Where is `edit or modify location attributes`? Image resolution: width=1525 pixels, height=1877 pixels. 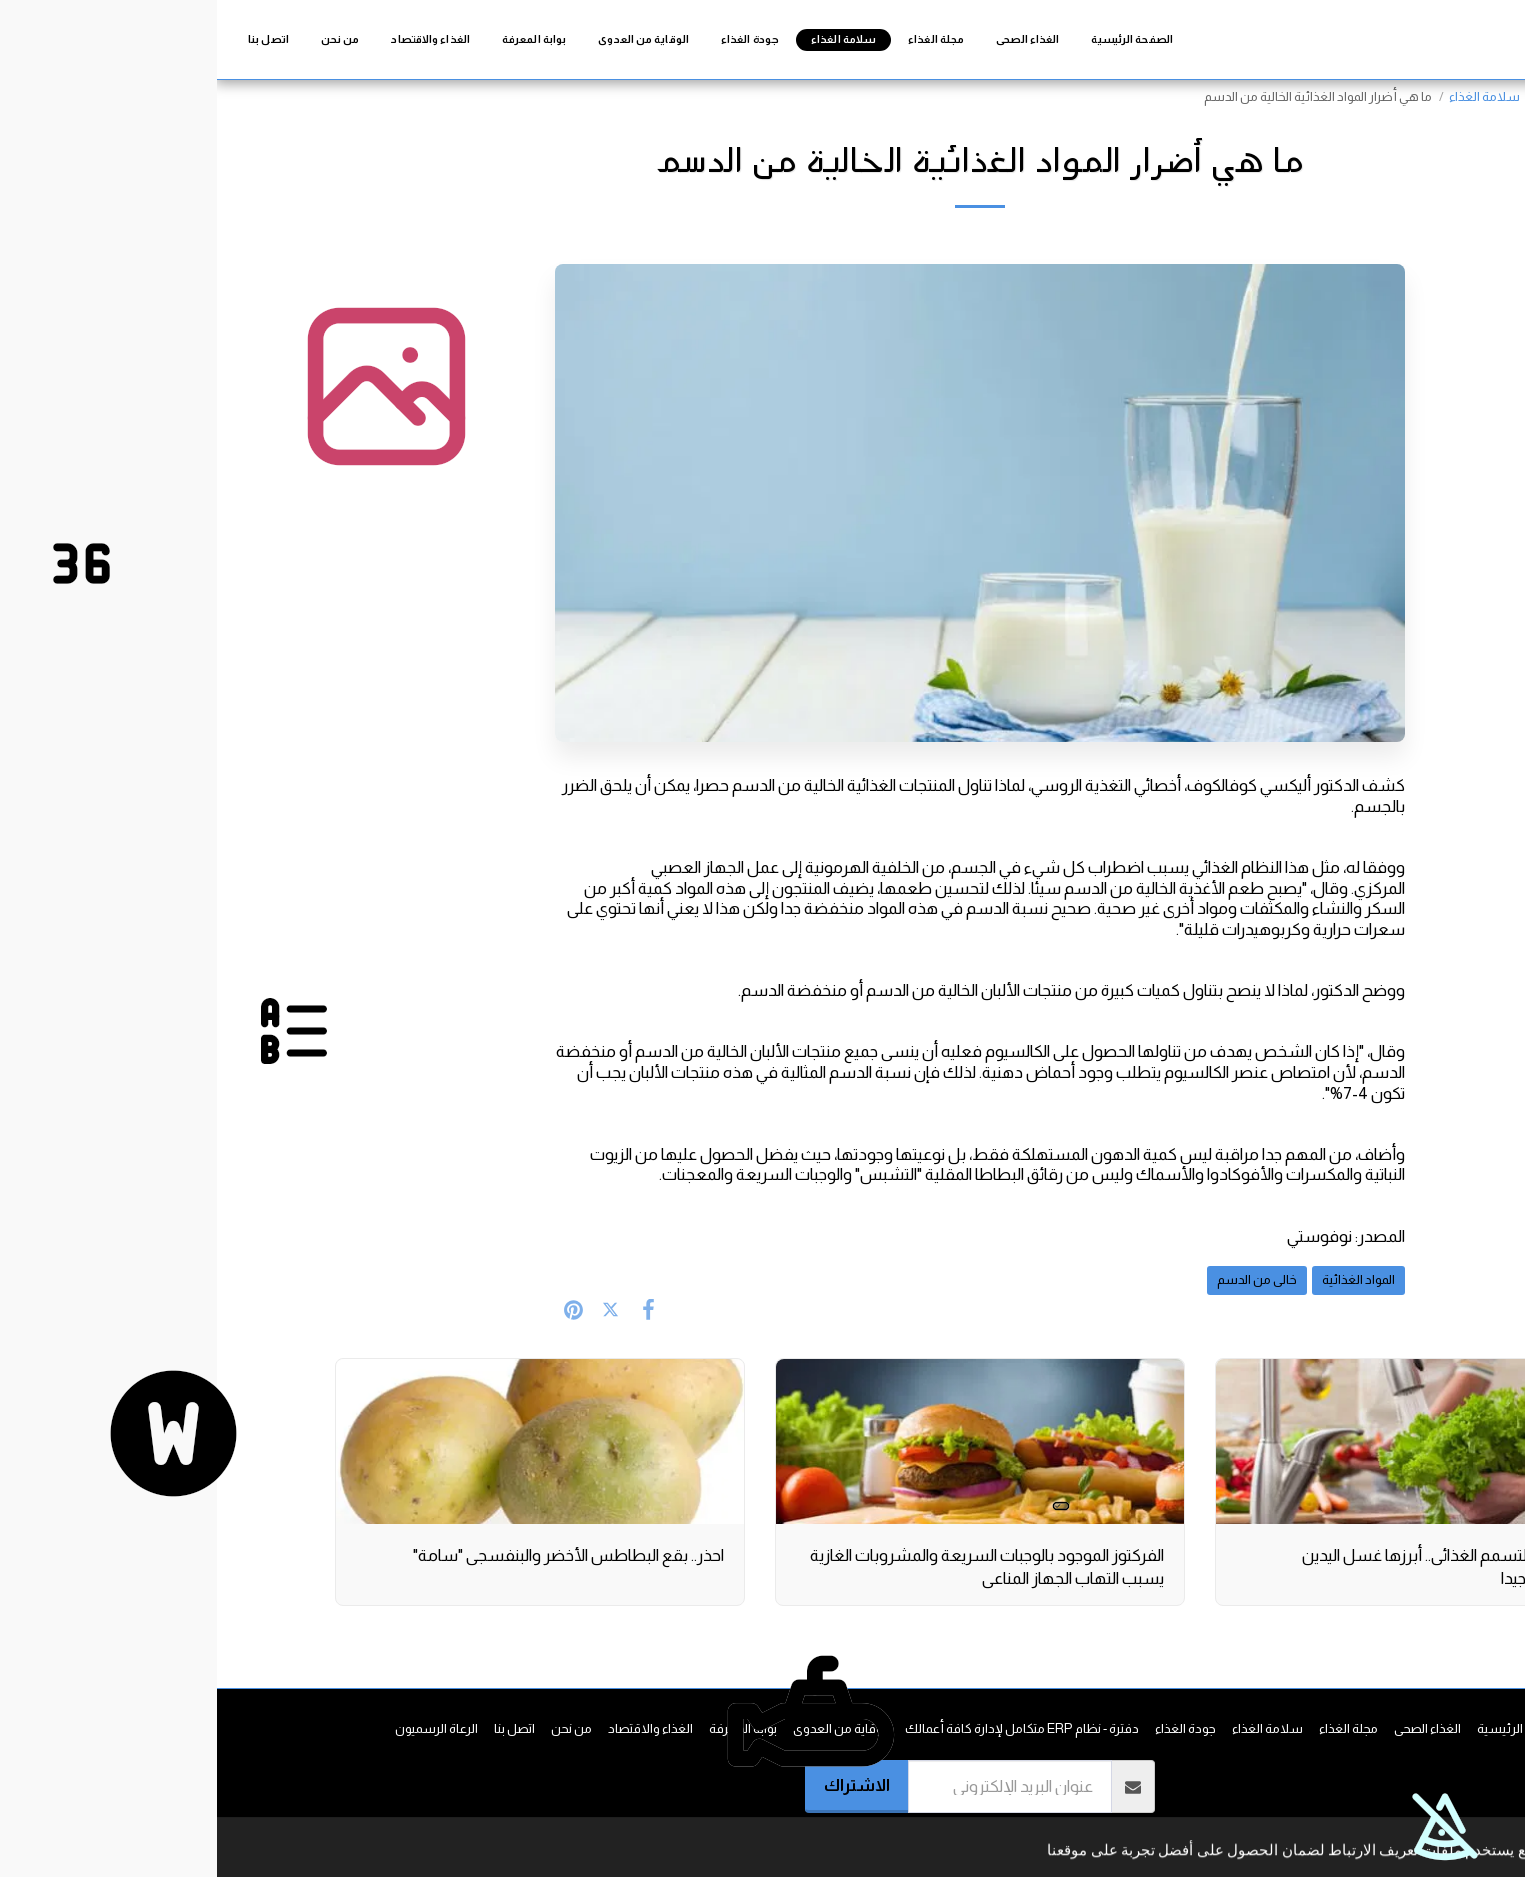
edit or modify location attributes is located at coordinates (1061, 1506).